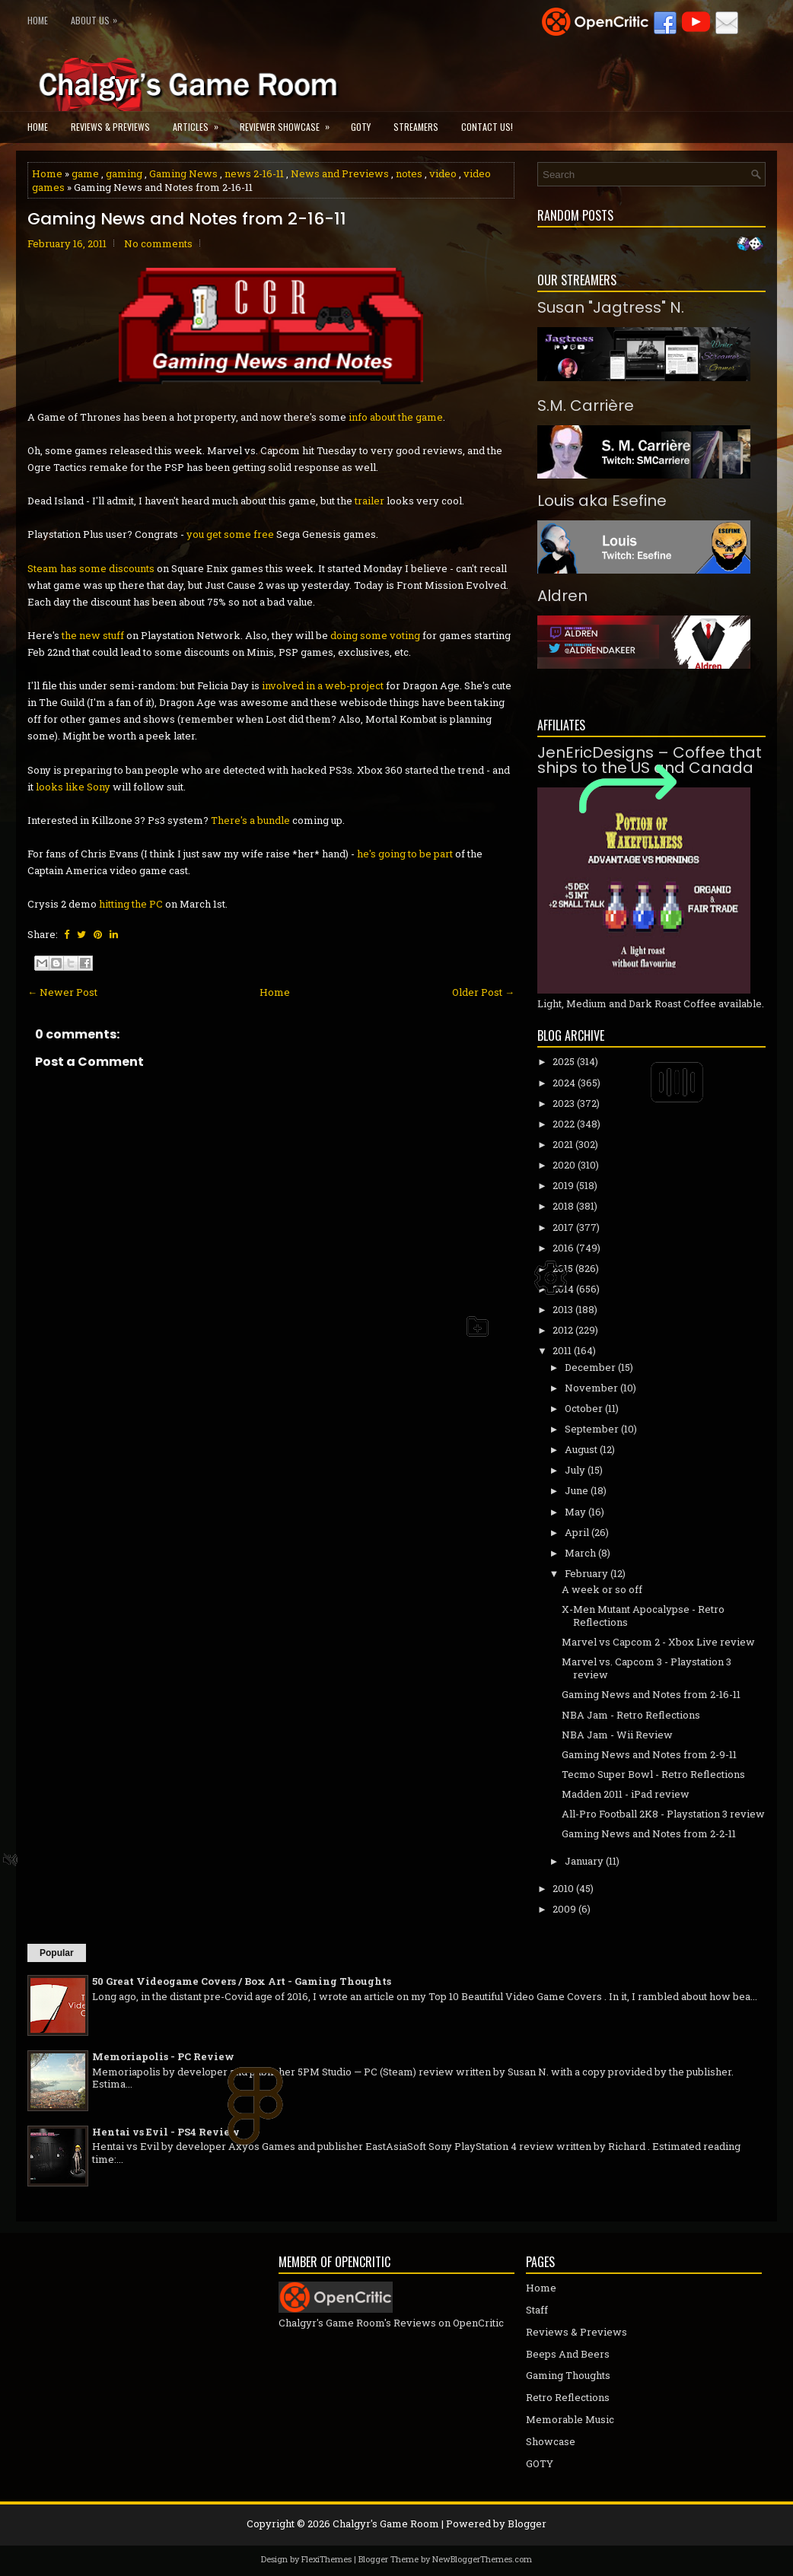  I want to click on access app settings, so click(550, 1277).